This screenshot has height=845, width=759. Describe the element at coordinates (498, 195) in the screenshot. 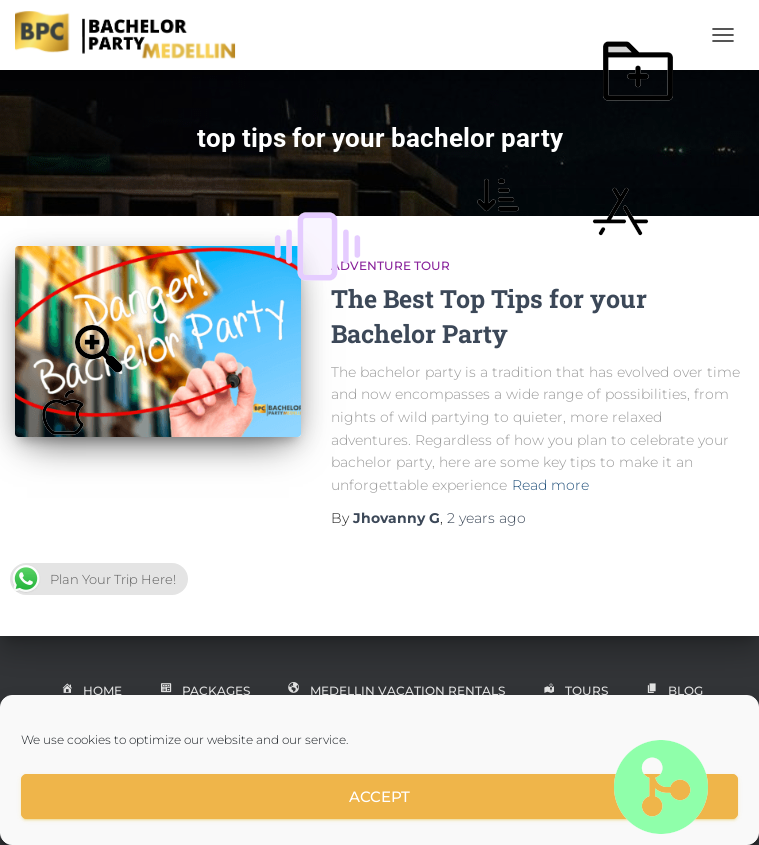

I see `sort items in ascending order` at that location.